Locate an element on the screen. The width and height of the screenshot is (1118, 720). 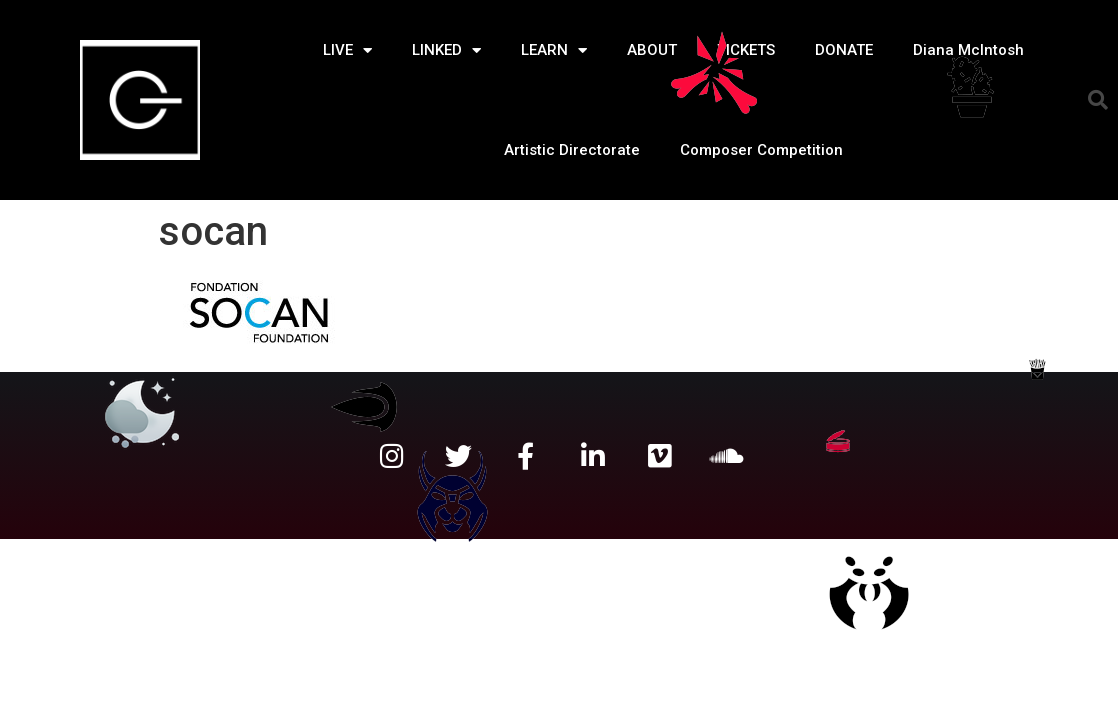
select the lucifer cannon weapon is located at coordinates (364, 407).